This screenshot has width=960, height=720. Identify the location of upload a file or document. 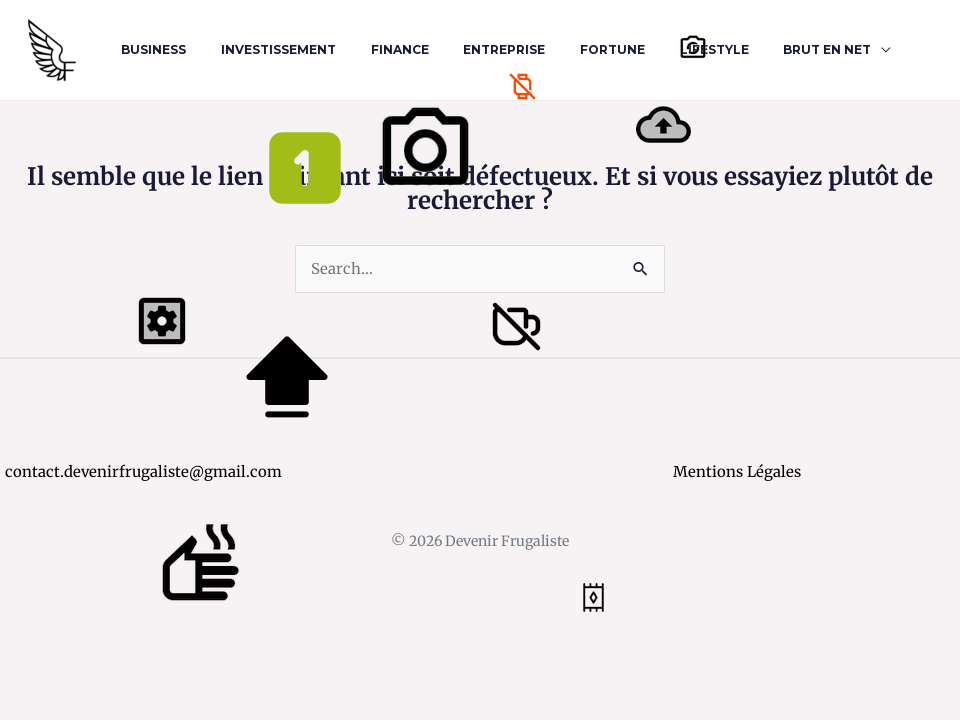
(287, 380).